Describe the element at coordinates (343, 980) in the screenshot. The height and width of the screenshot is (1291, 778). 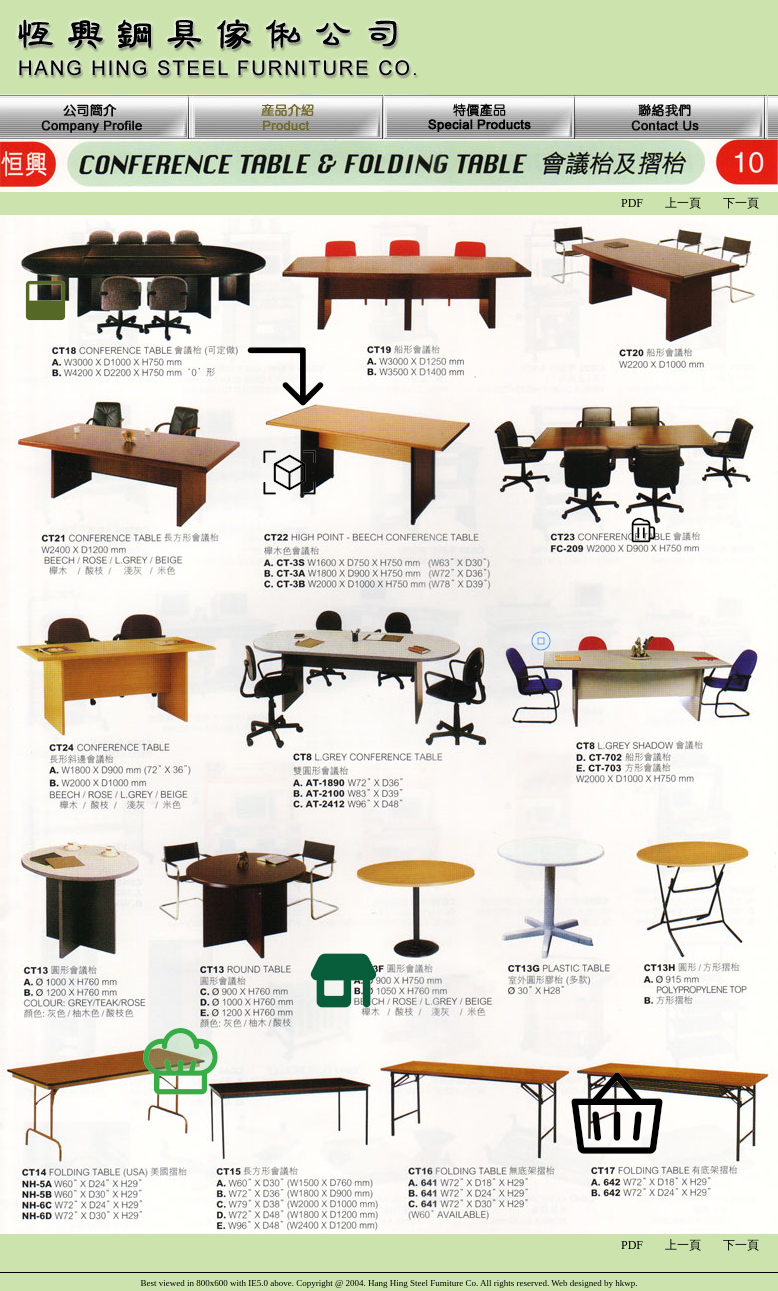
I see `open the shop or store` at that location.